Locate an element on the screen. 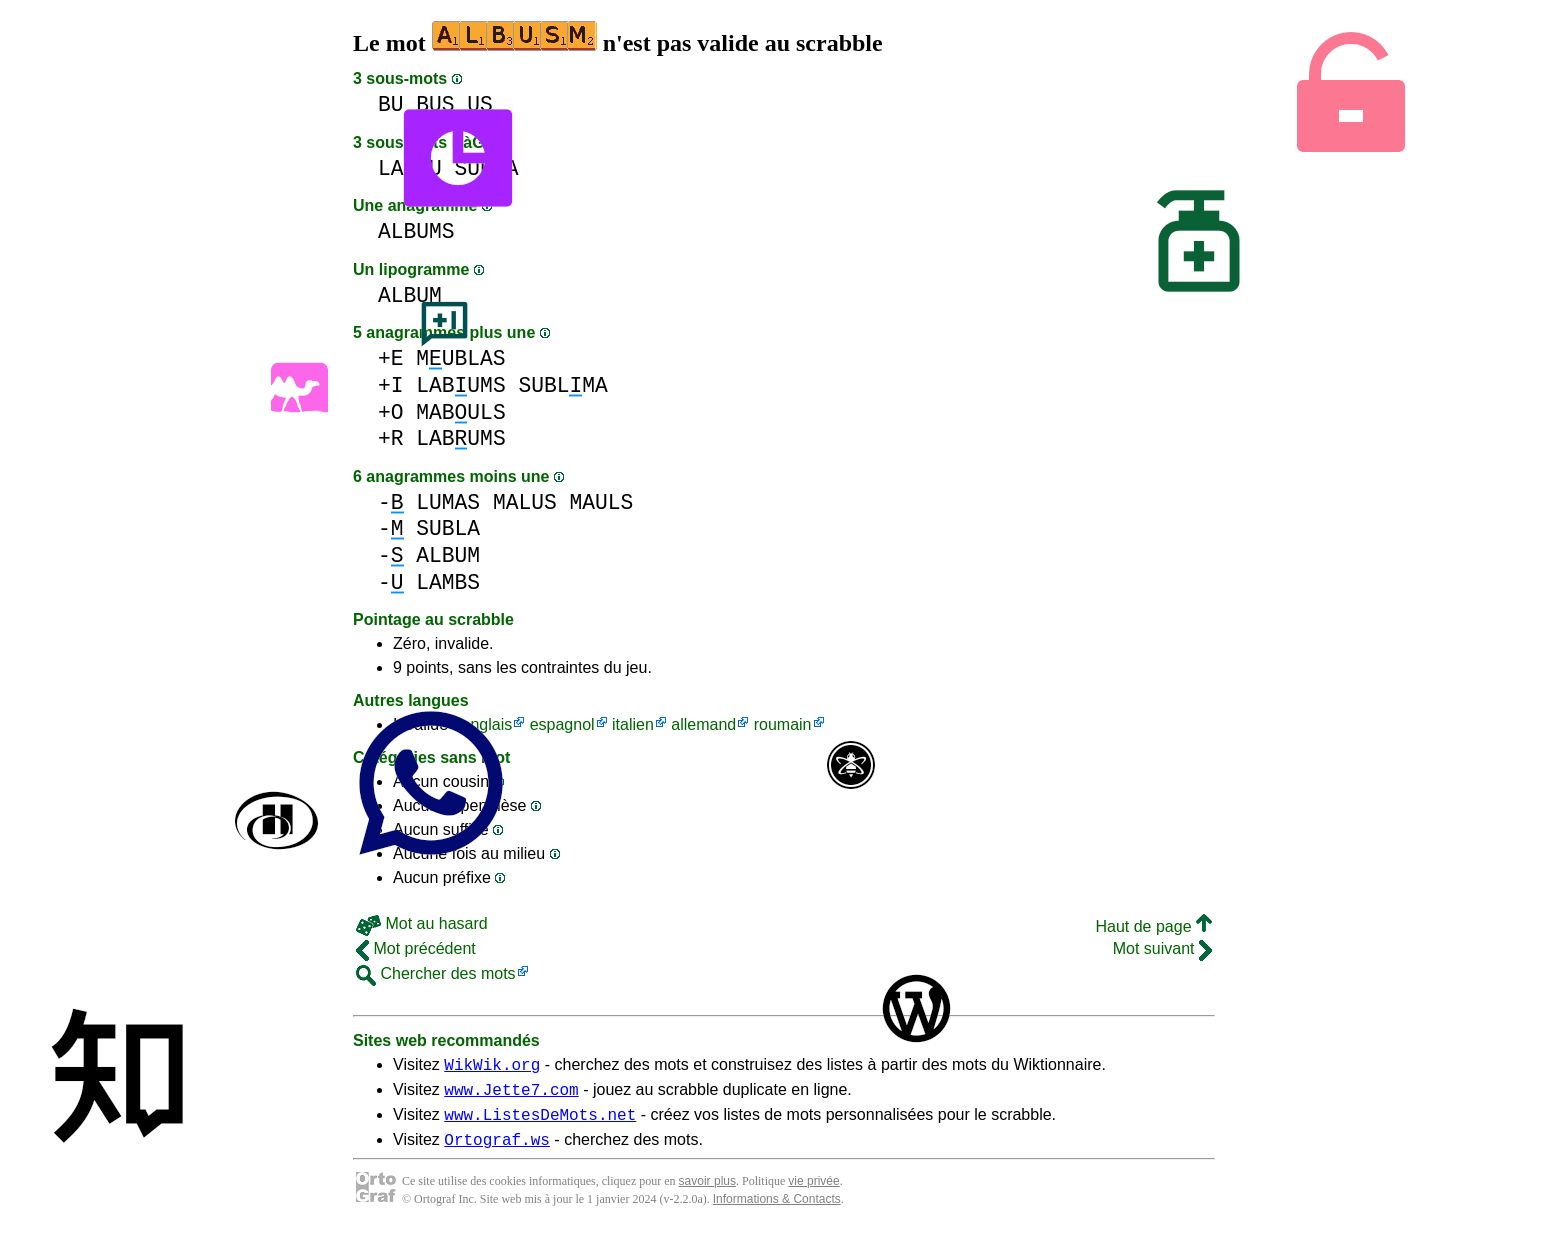 The height and width of the screenshot is (1243, 1568). unlock a secured item or account is located at coordinates (1351, 92).